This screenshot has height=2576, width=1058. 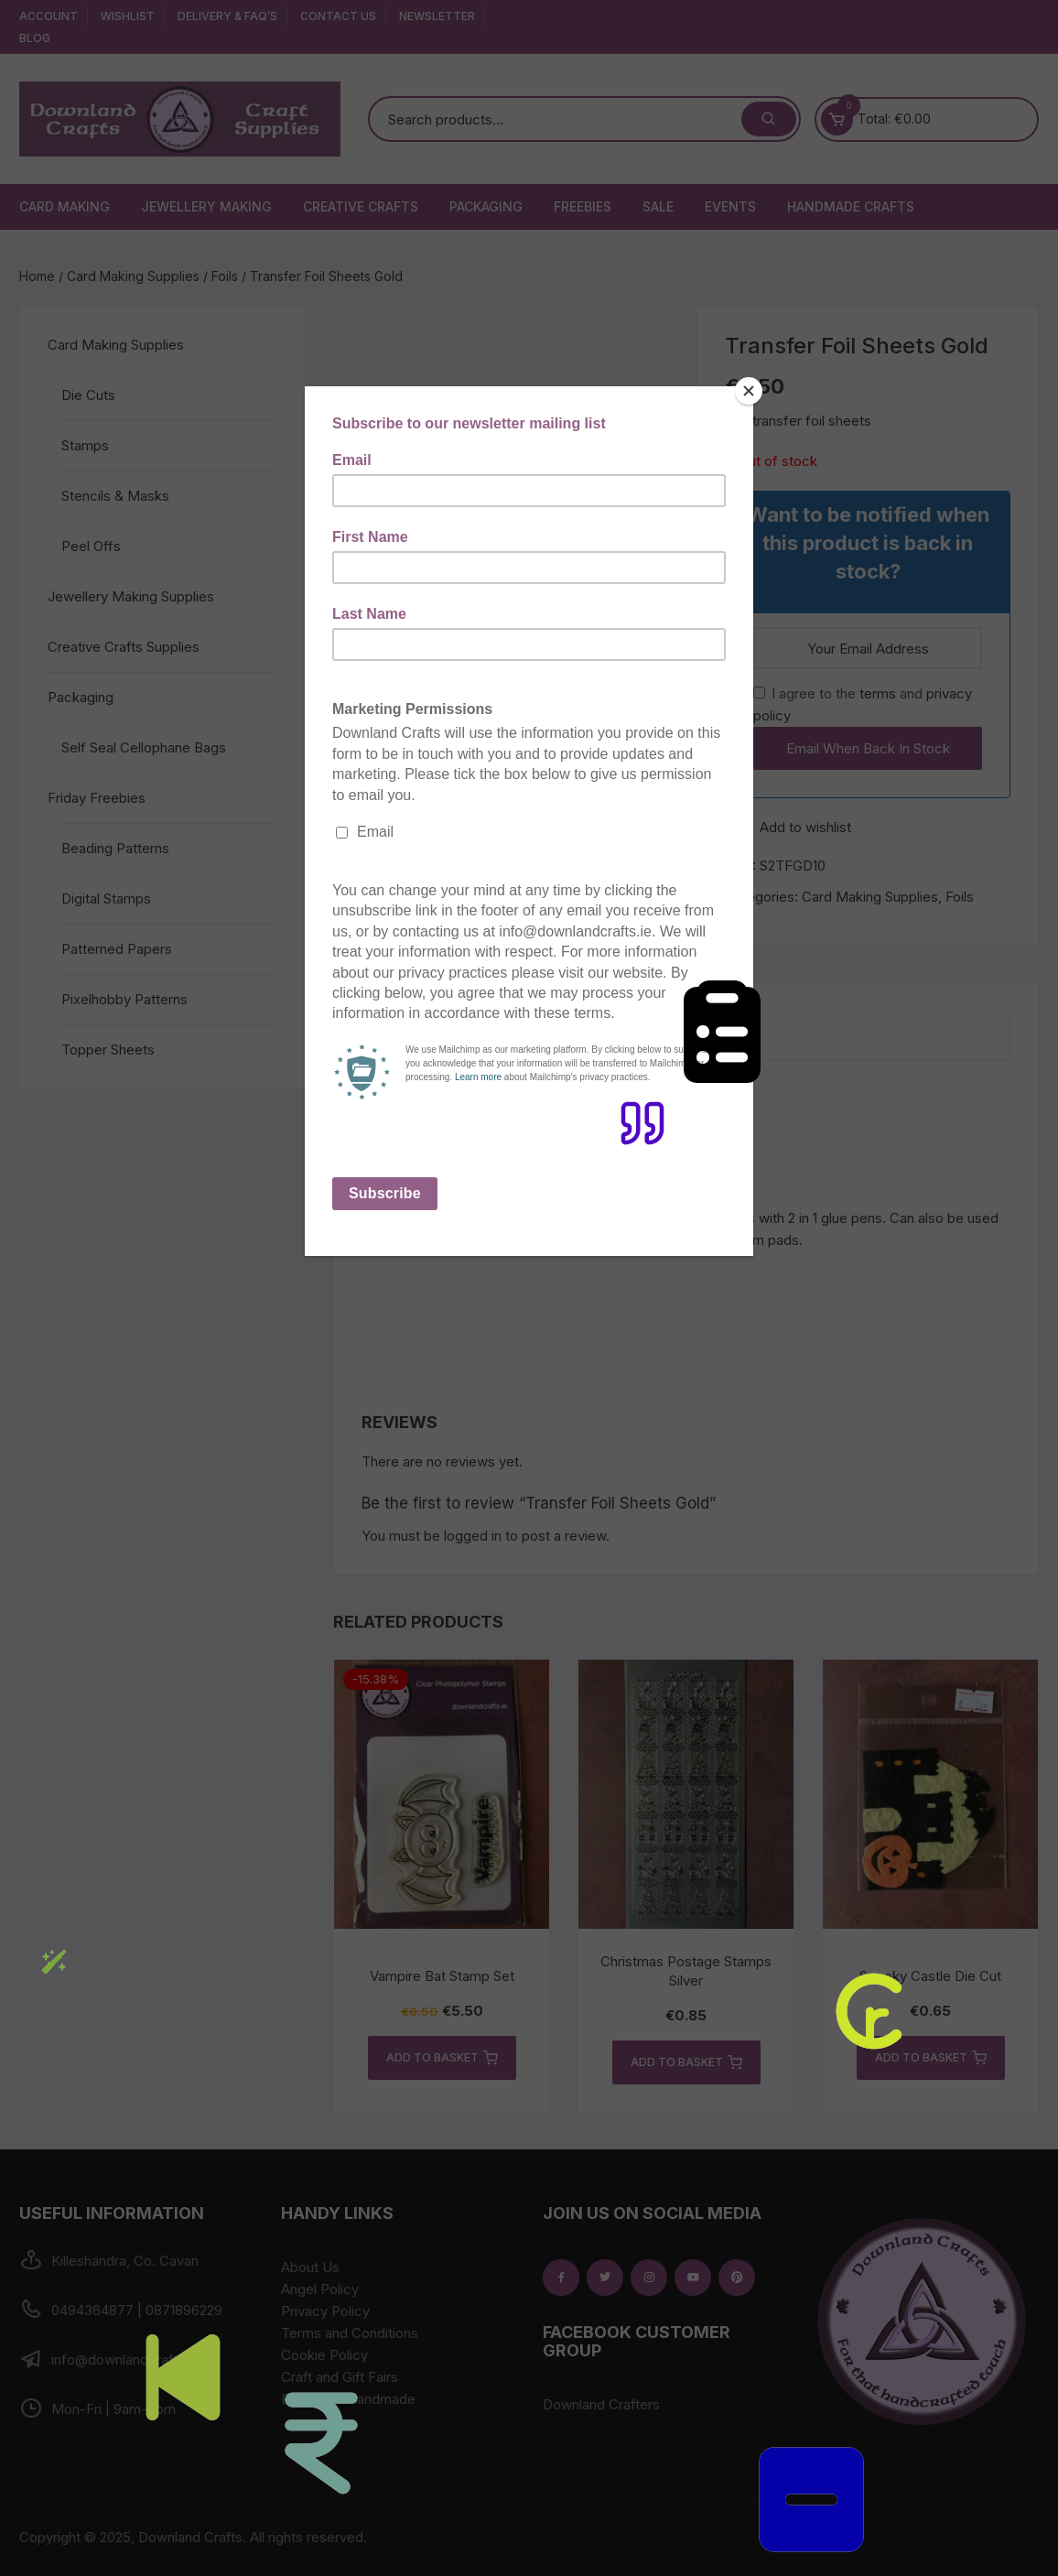 I want to click on insert a block quote, so click(x=642, y=1123).